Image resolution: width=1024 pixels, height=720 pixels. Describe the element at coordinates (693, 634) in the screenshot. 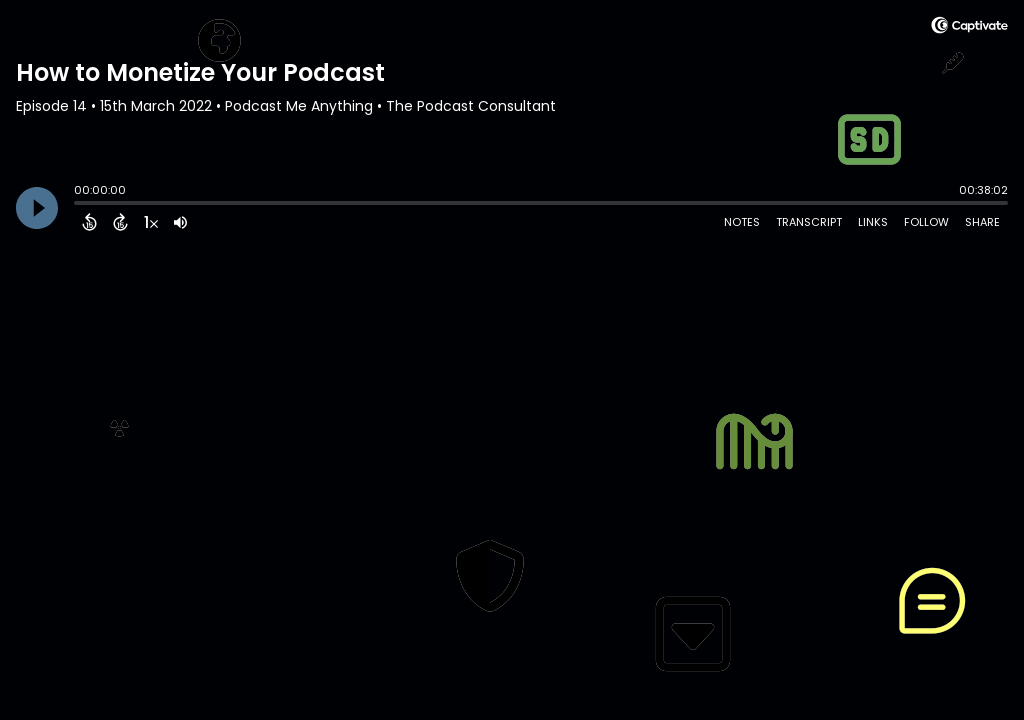

I see `expand dropdown menu` at that location.